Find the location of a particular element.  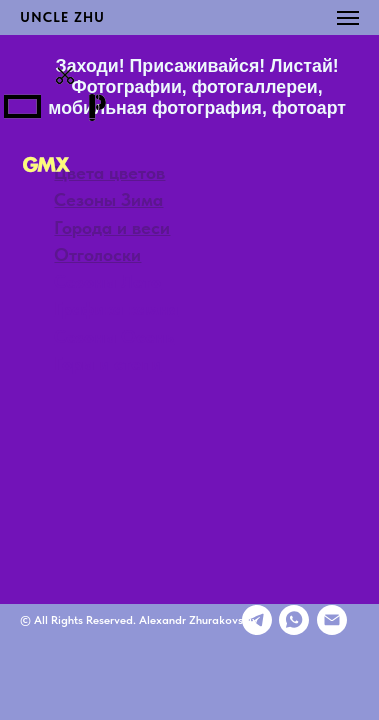

purism brand logo is located at coordinates (22, 106).